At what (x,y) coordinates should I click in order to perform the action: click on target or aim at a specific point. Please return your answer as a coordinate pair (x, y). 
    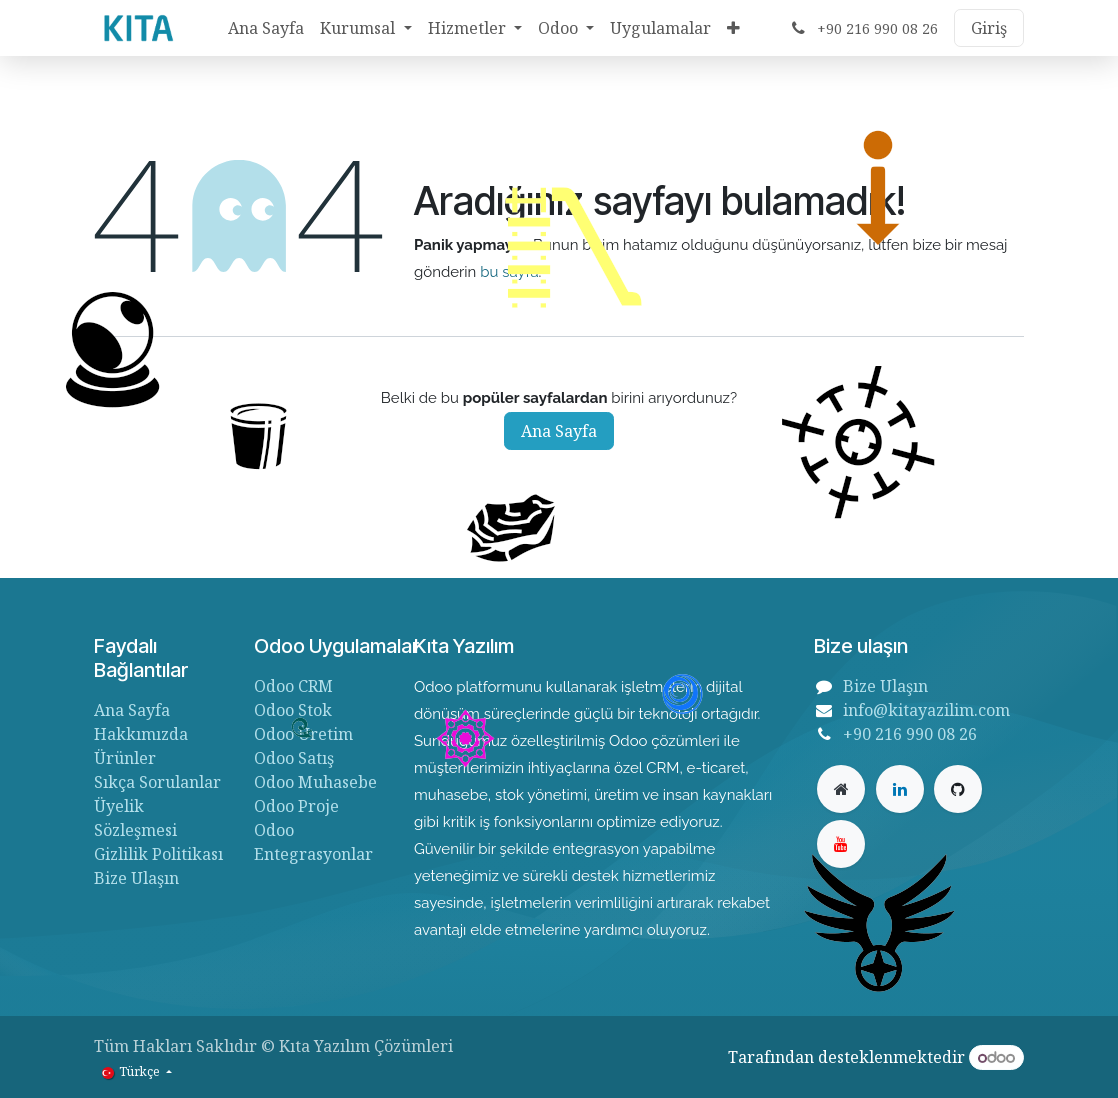
    Looking at the image, I should click on (858, 442).